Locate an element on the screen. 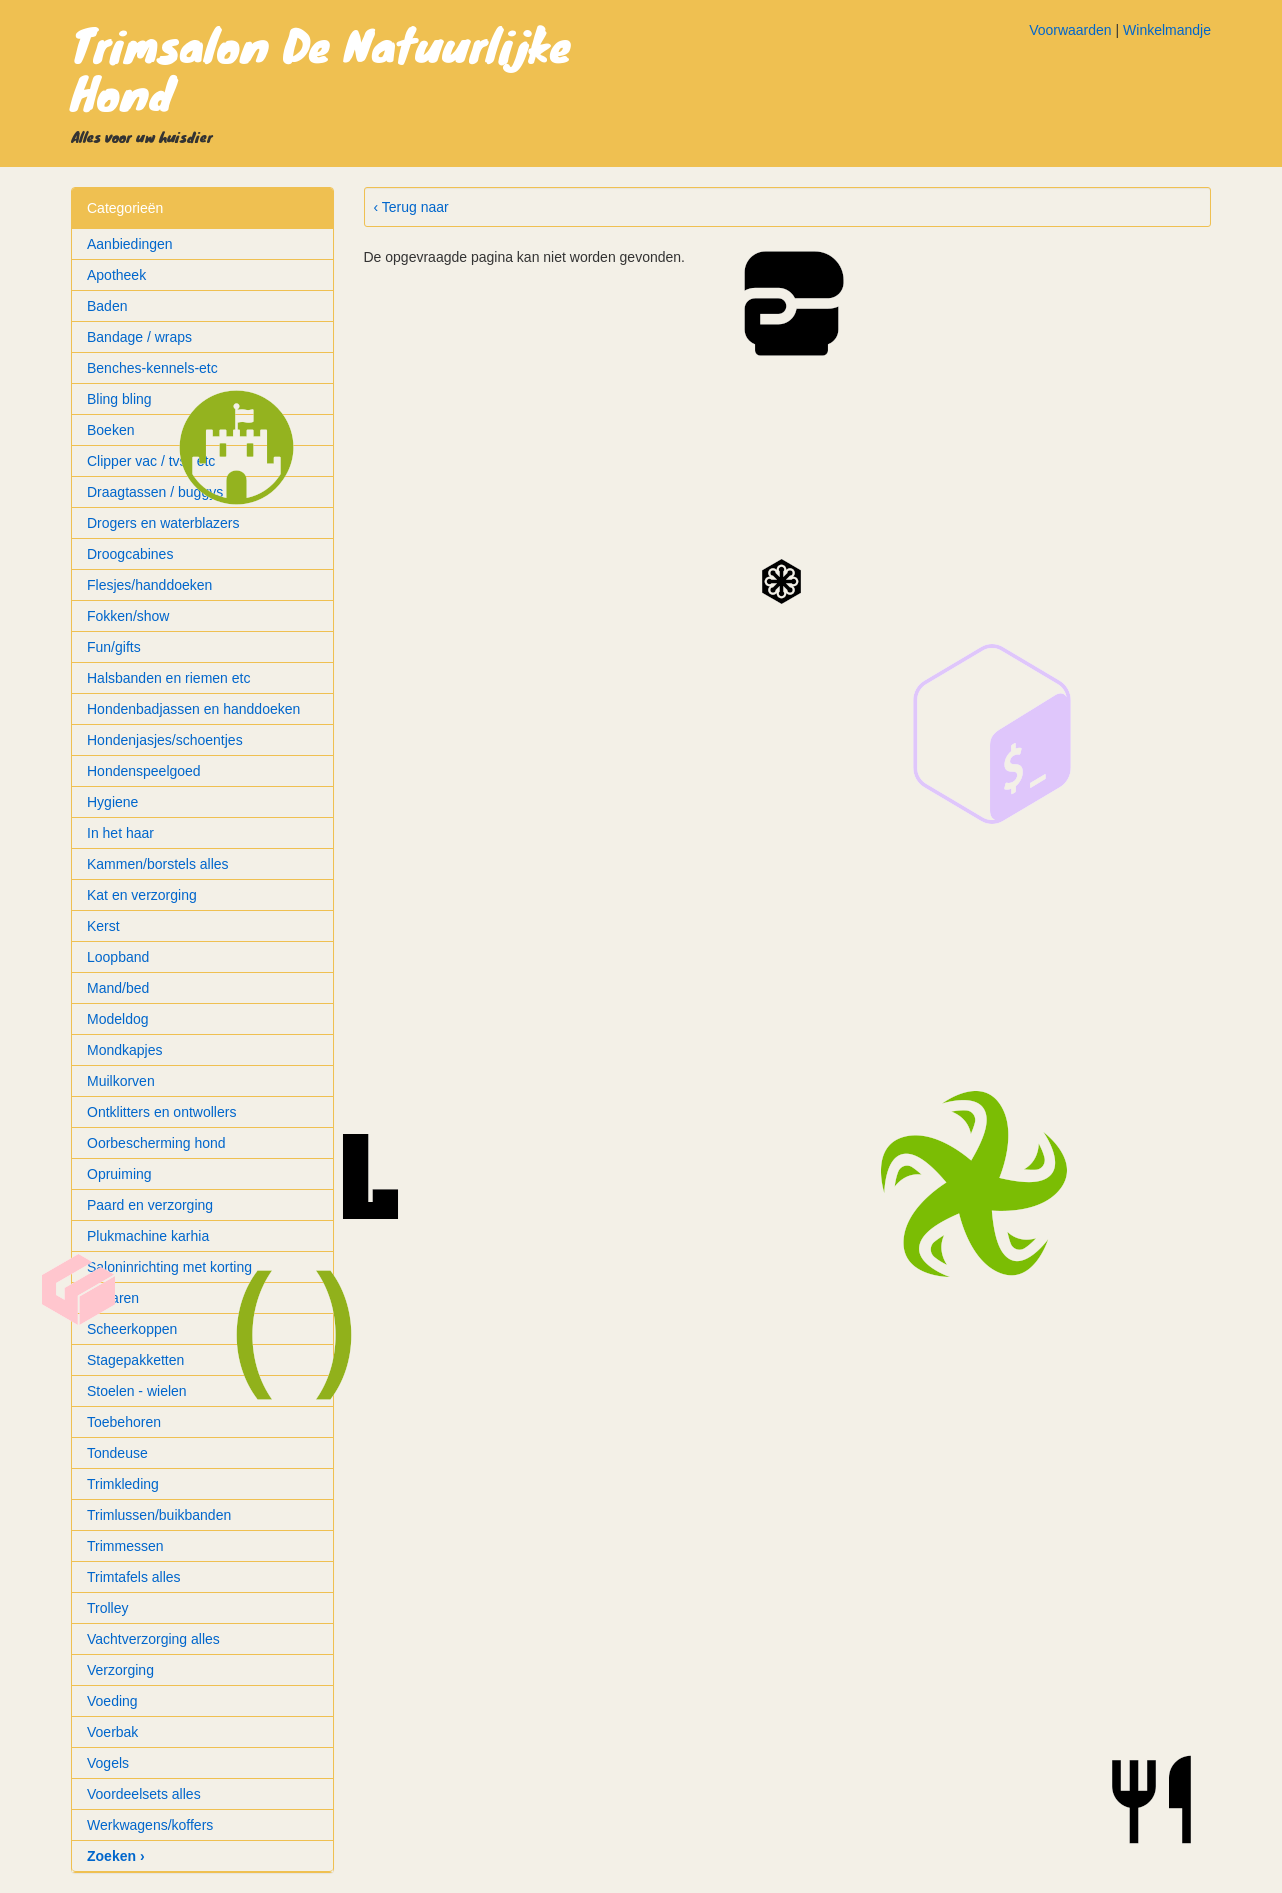 This screenshot has width=1282, height=1893. fort awesome brand logo is located at coordinates (236, 447).